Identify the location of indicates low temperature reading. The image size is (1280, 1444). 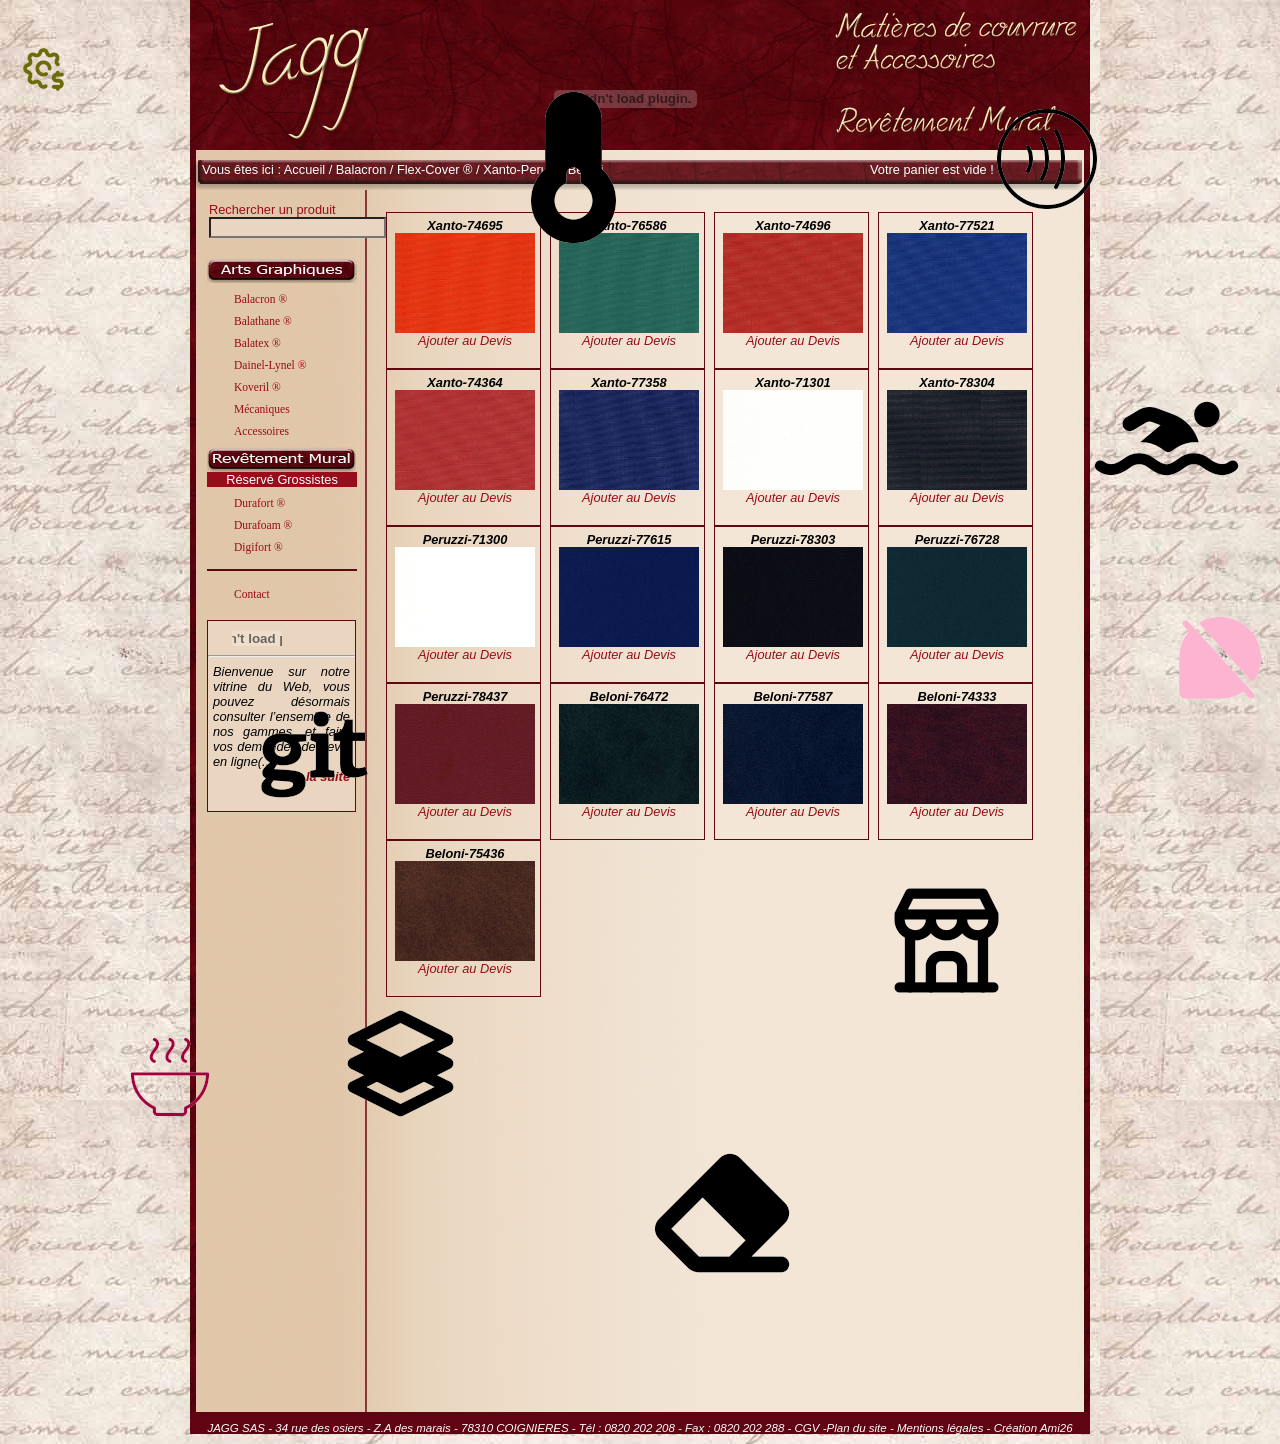
(573, 167).